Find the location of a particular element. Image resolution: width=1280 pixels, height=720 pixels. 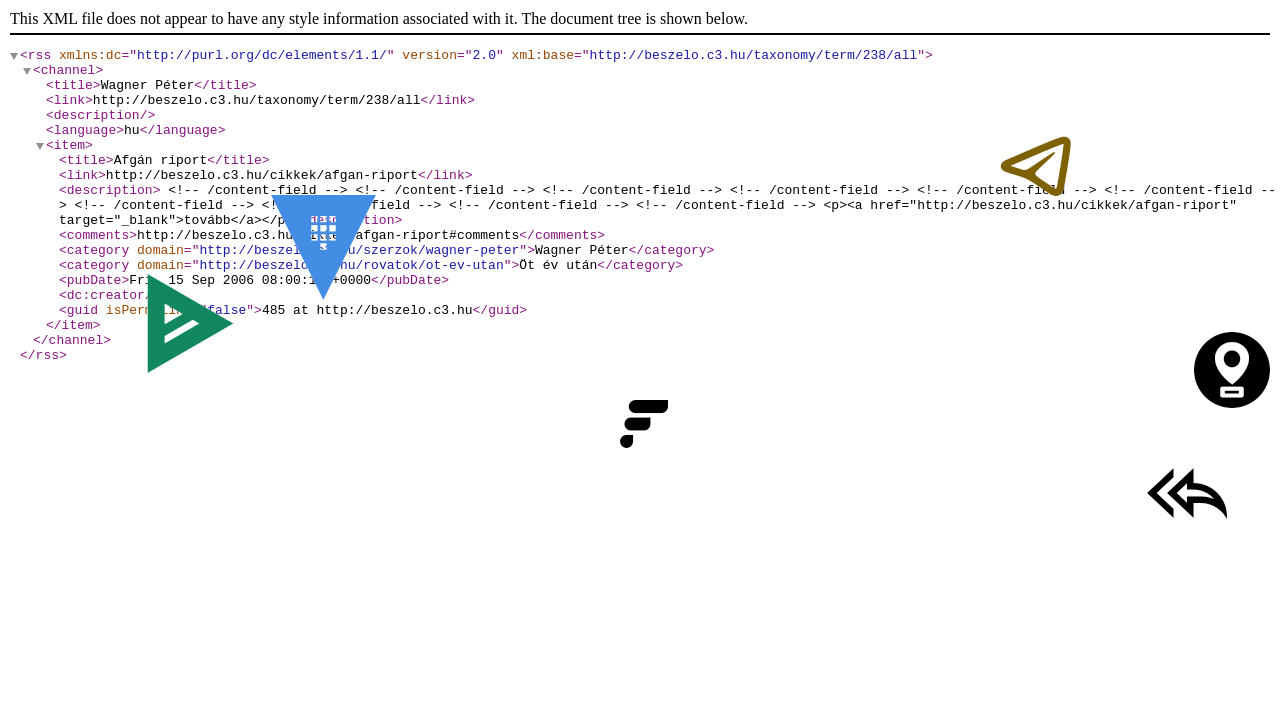

open telegram messaging app is located at coordinates (1041, 163).